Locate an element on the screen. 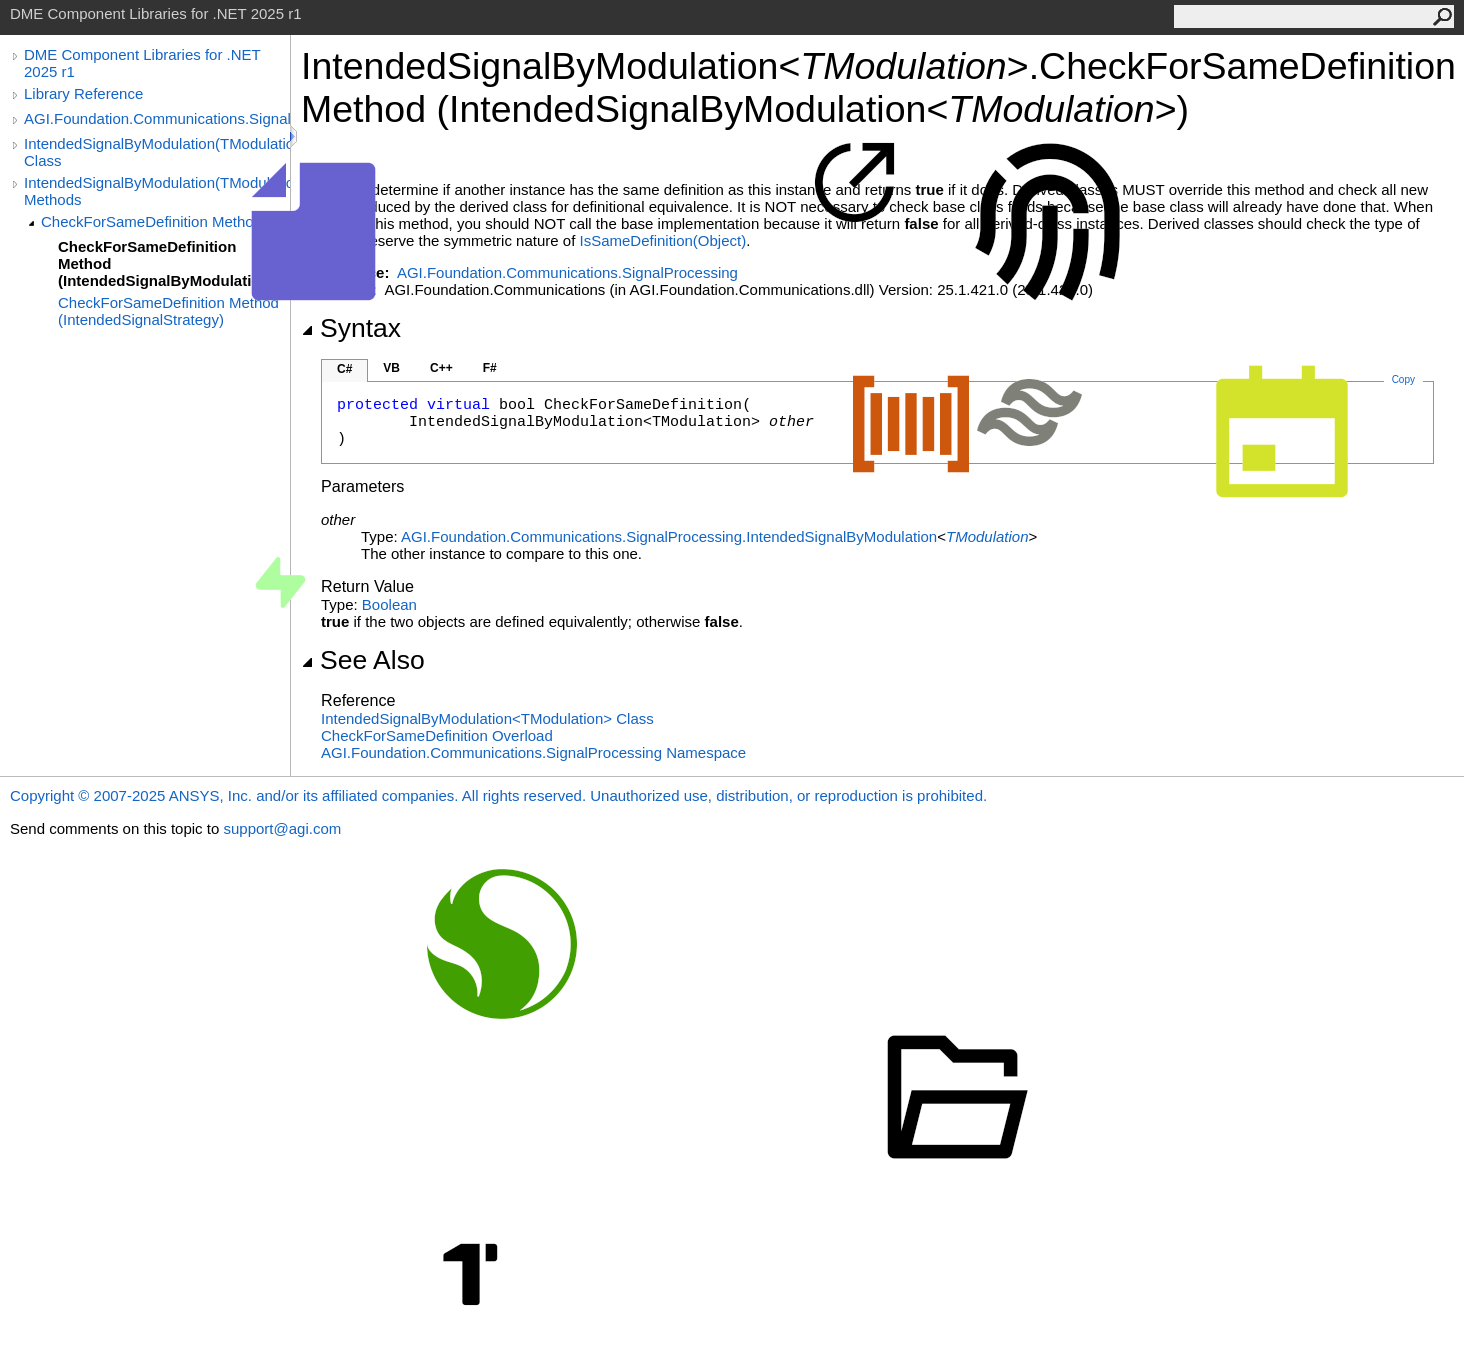 This screenshot has height=1347, width=1464. access design or creative tools is located at coordinates (471, 1273).